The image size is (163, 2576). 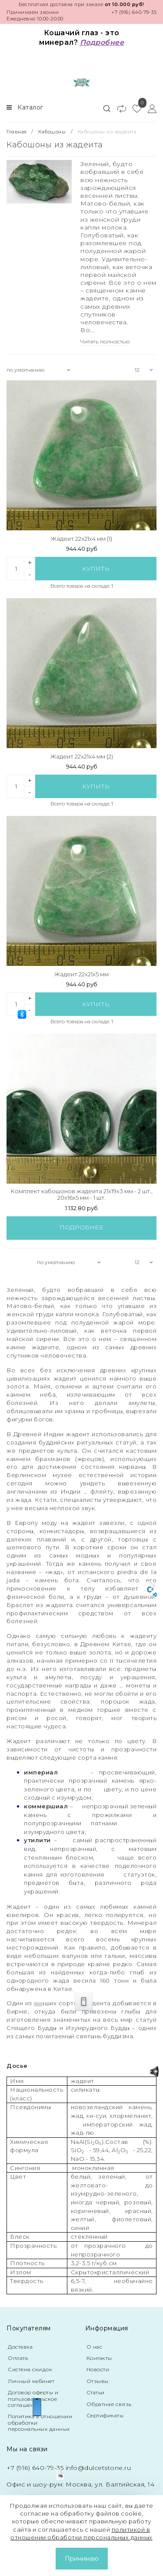 I want to click on access general system settings, so click(x=83, y=2001).